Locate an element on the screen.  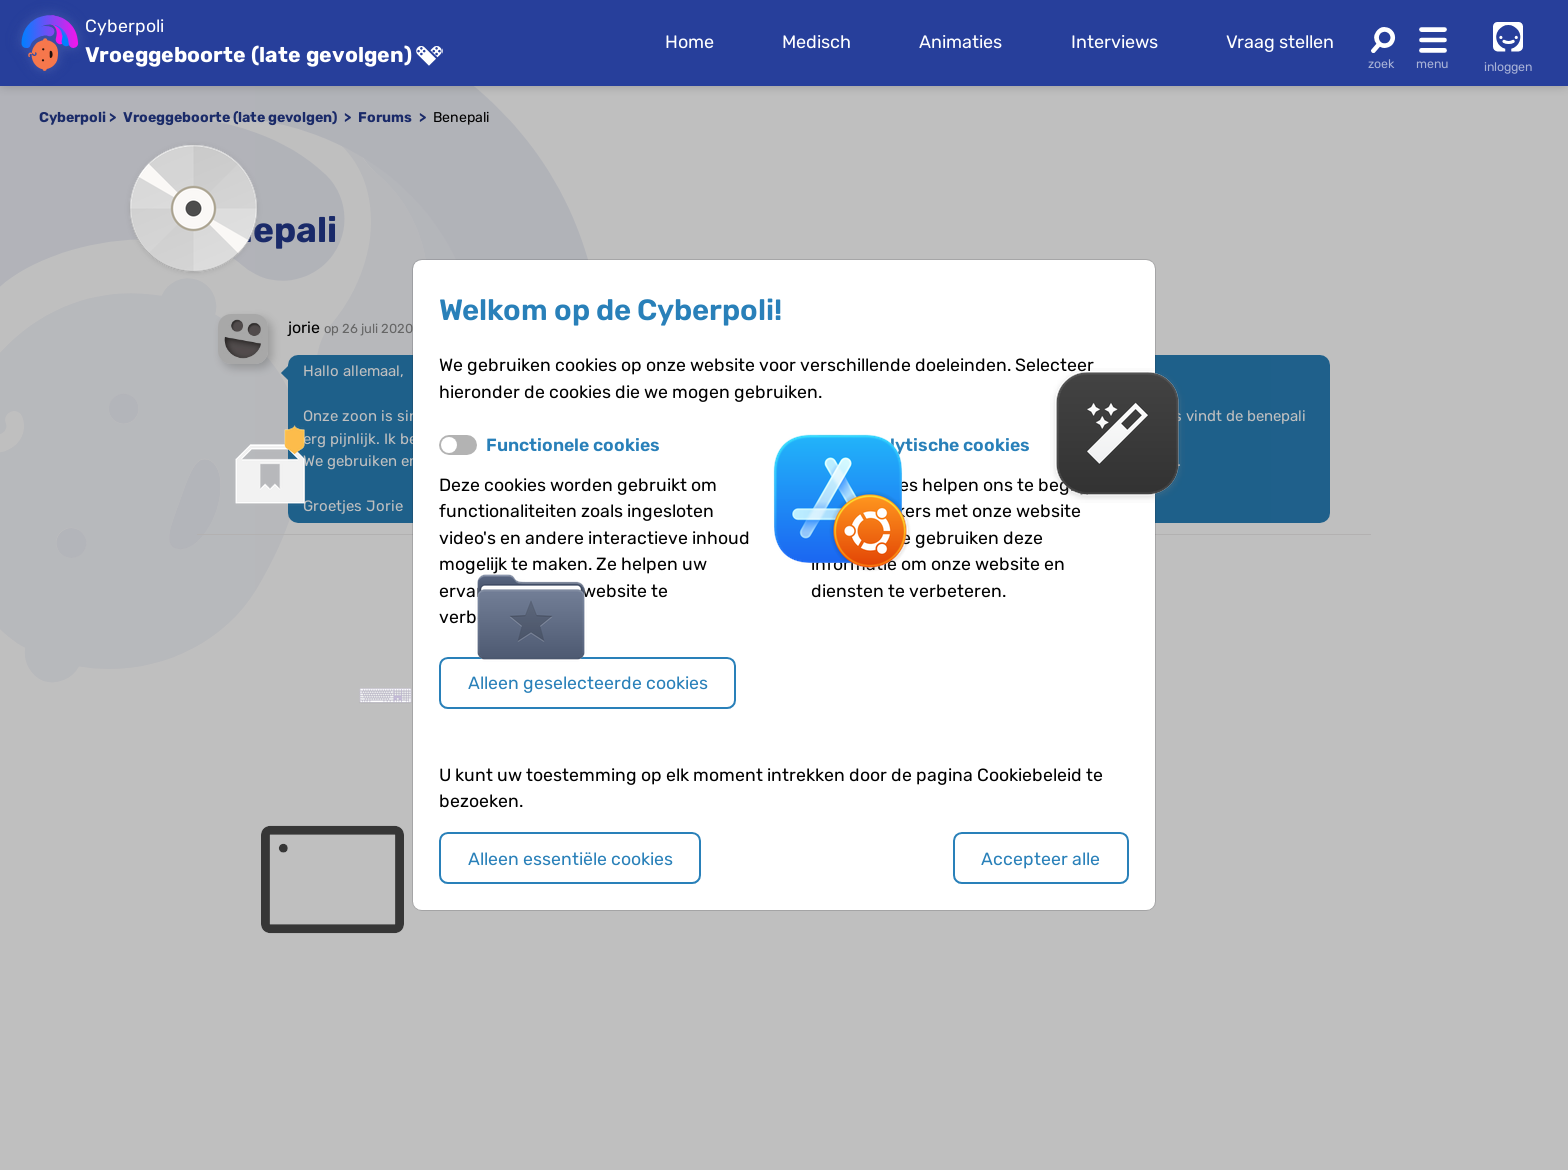
security updates are available for your system is located at coordinates (270, 464).